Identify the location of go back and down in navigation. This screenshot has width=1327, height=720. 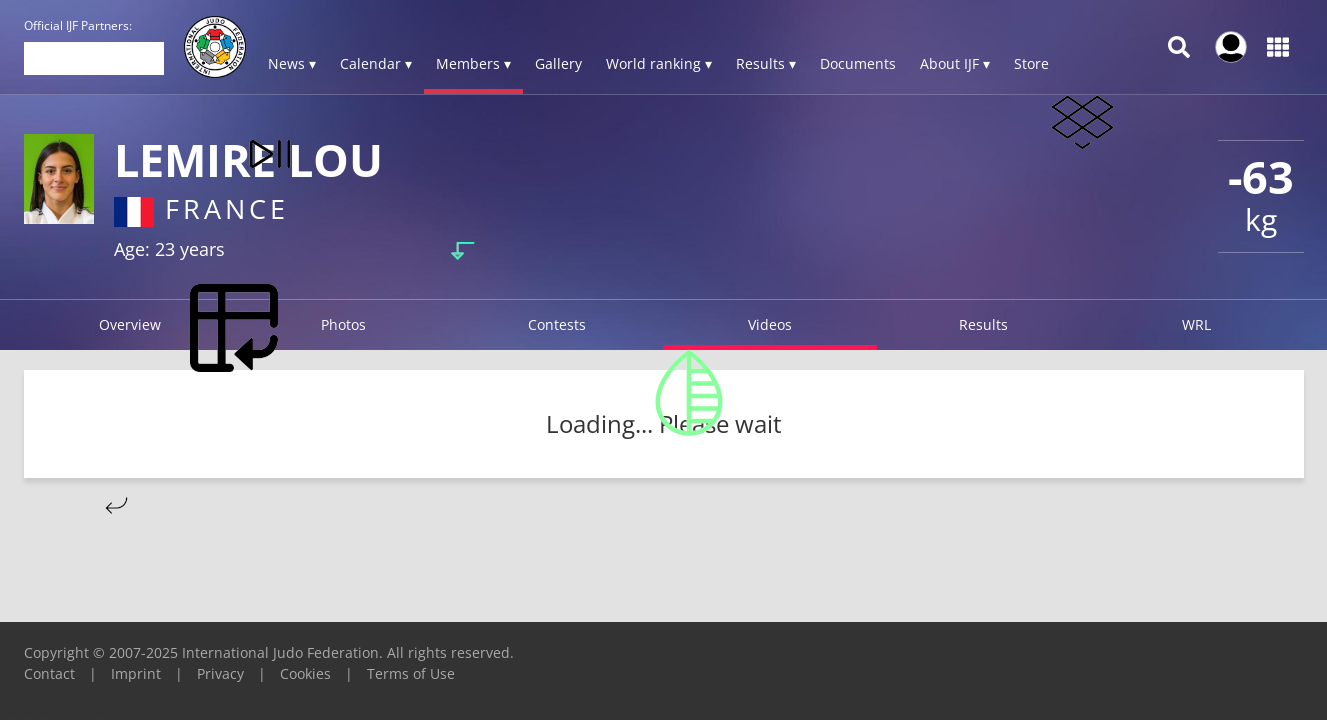
(462, 249).